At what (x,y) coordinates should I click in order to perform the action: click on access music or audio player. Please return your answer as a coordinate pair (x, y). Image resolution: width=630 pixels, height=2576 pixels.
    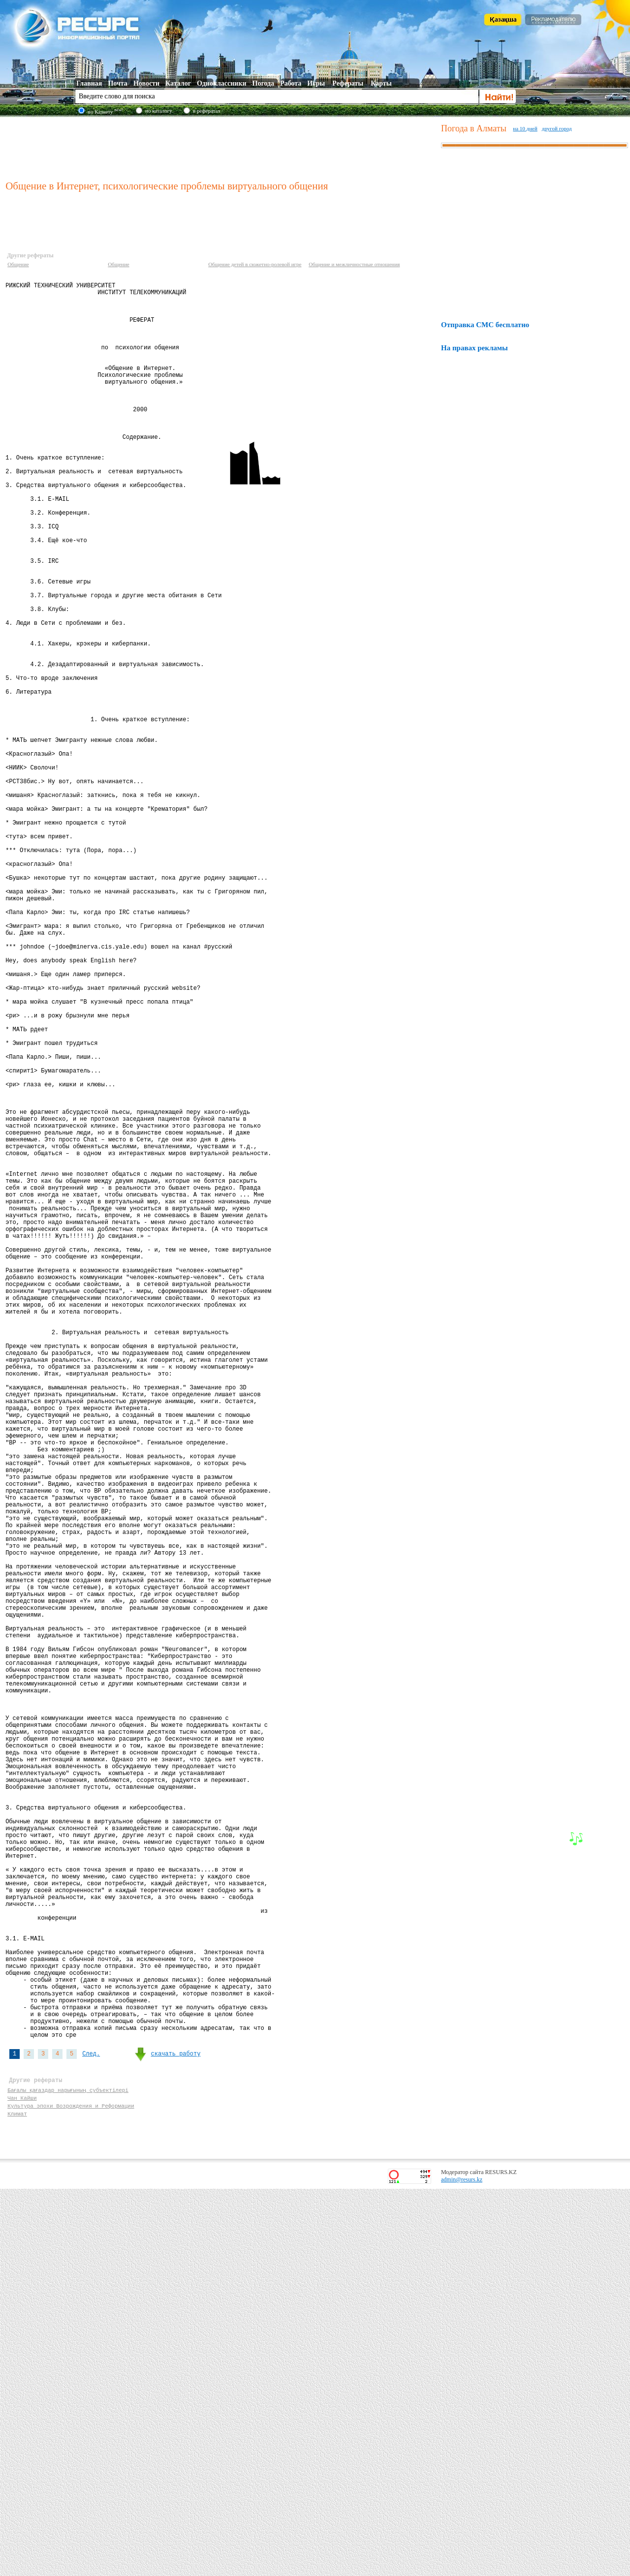
    Looking at the image, I should click on (576, 1839).